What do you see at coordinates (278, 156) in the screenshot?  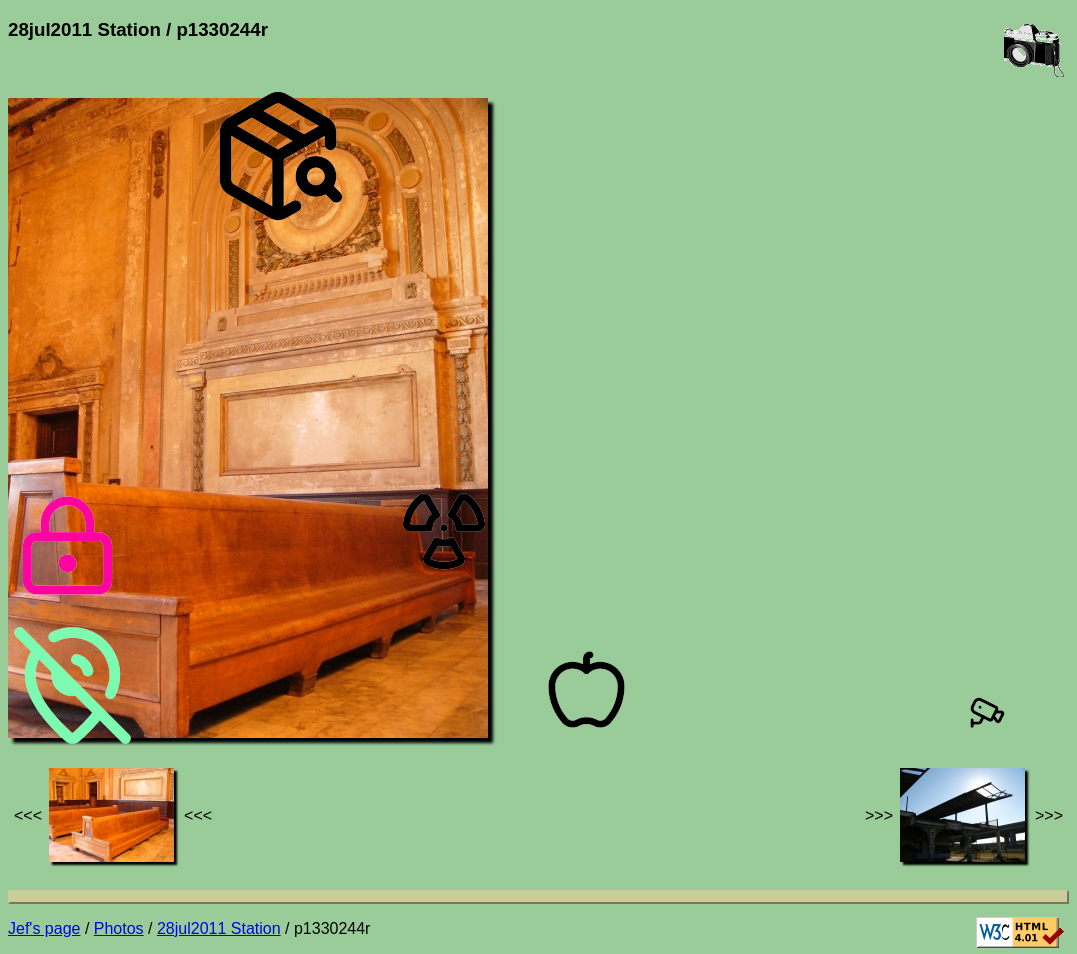 I see `search for a package or shipment` at bounding box center [278, 156].